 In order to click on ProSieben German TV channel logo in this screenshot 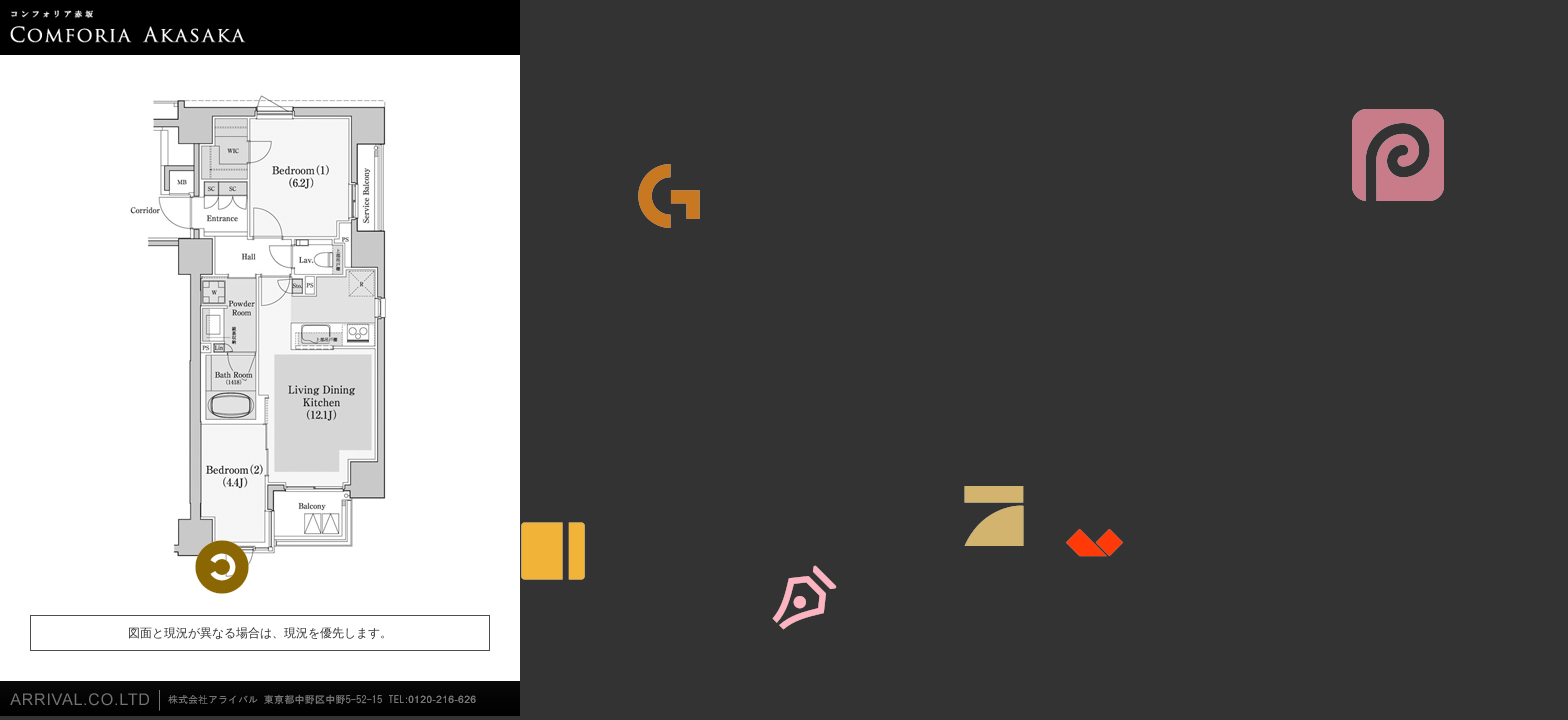, I will do `click(994, 516)`.